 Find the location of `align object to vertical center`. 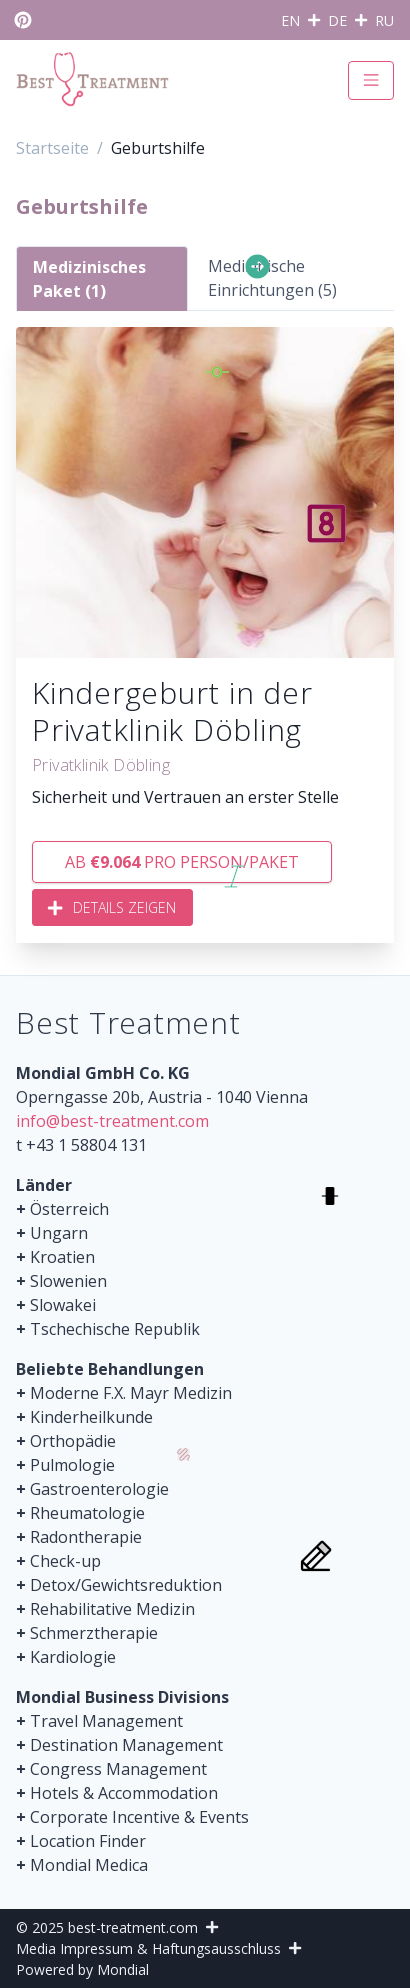

align object to vertical center is located at coordinates (330, 1196).